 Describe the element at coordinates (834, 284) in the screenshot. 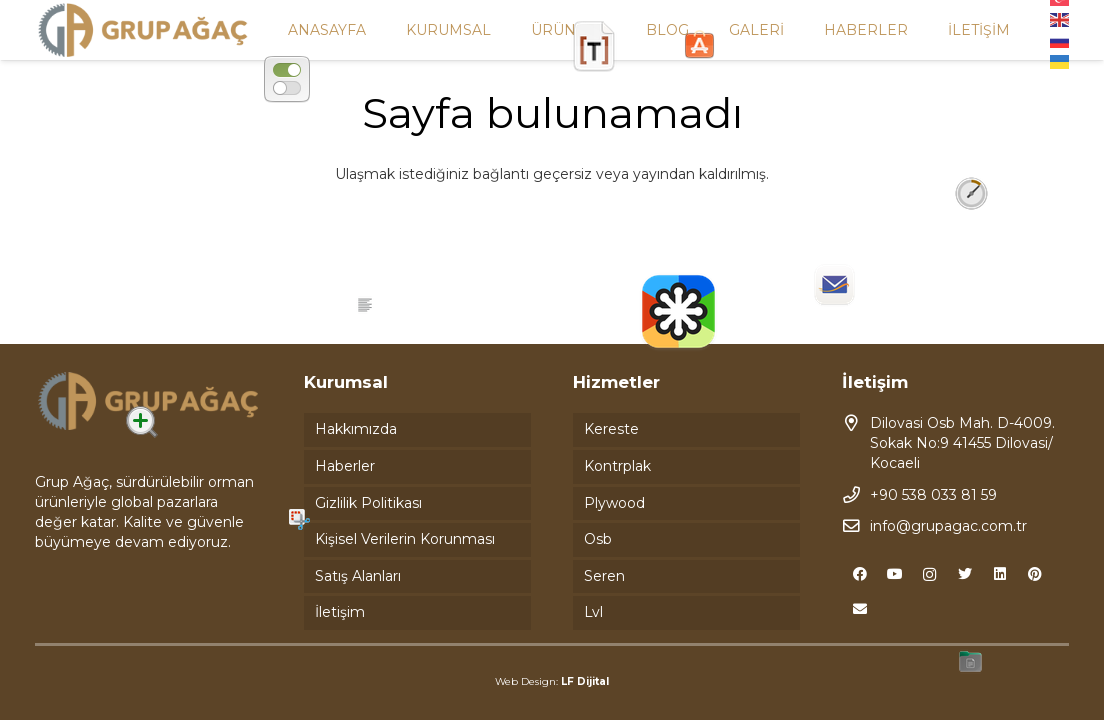

I see `open fastmail email app` at that location.